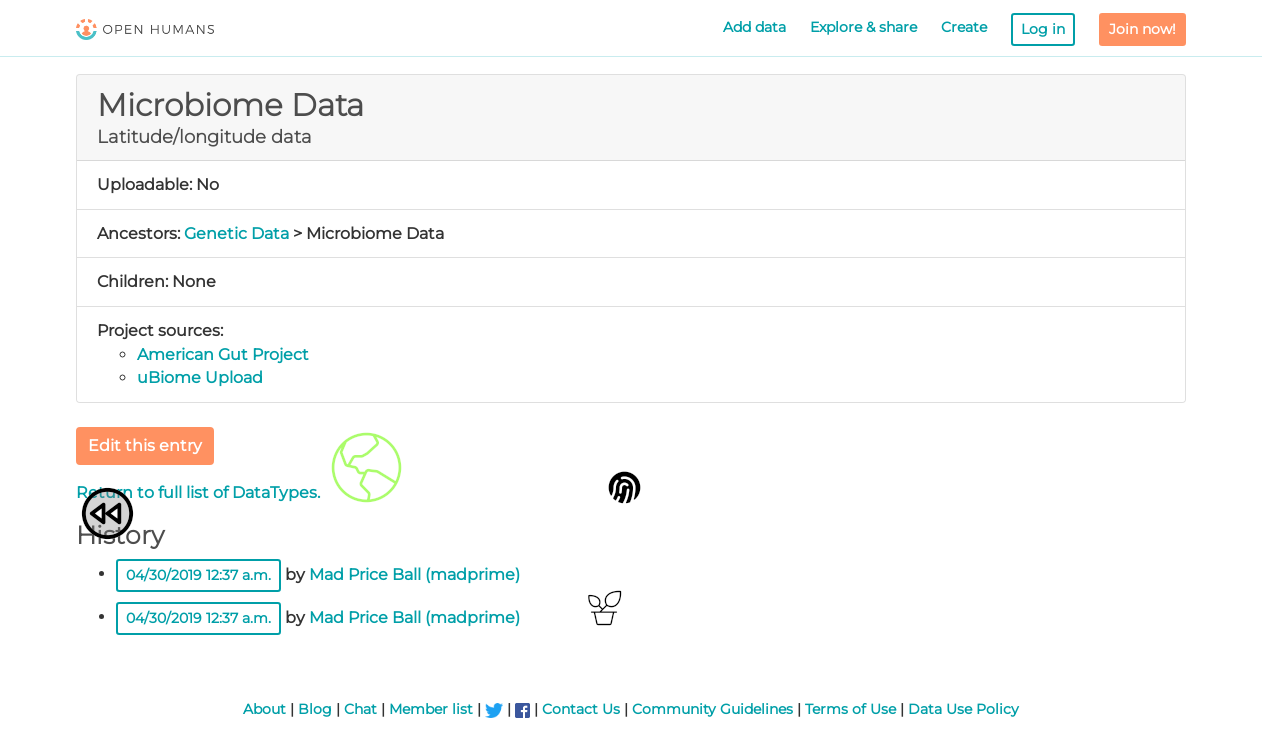 Image resolution: width=1262 pixels, height=736 pixels. I want to click on rewind or skip backward in media playback, so click(107, 513).